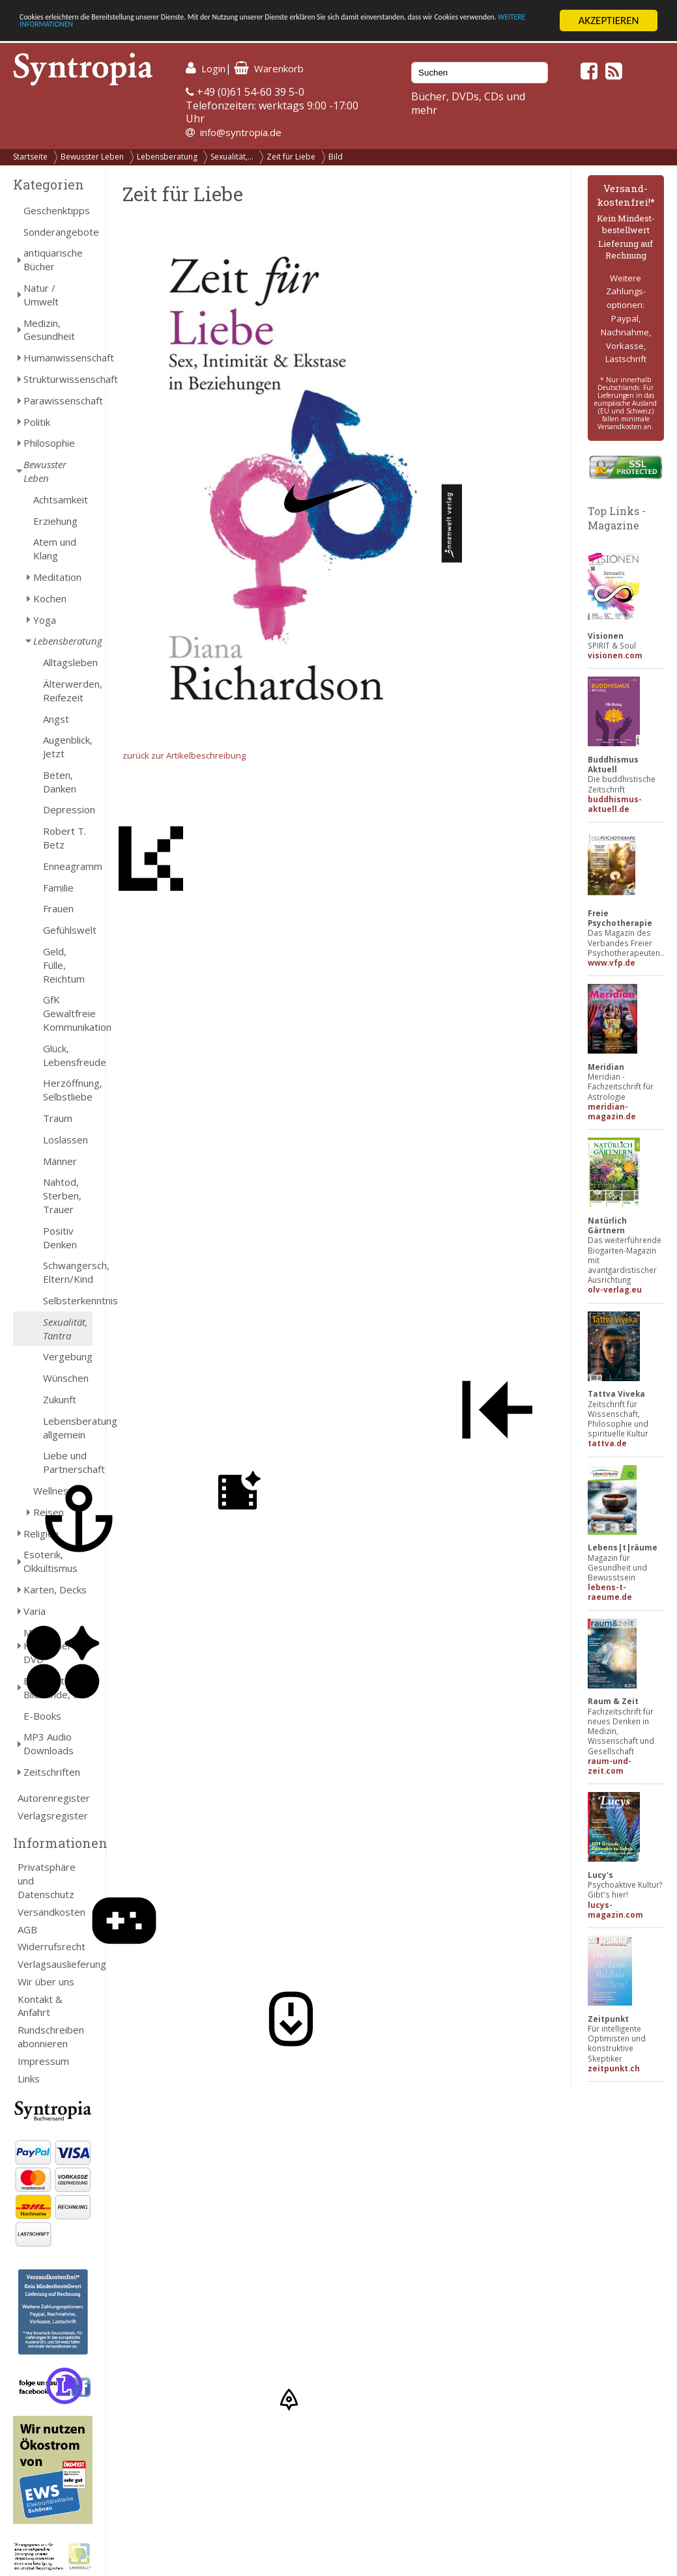 This screenshot has width=677, height=2576. What do you see at coordinates (65, 2386) in the screenshot?
I see `E.Leclerc brand logo` at bounding box center [65, 2386].